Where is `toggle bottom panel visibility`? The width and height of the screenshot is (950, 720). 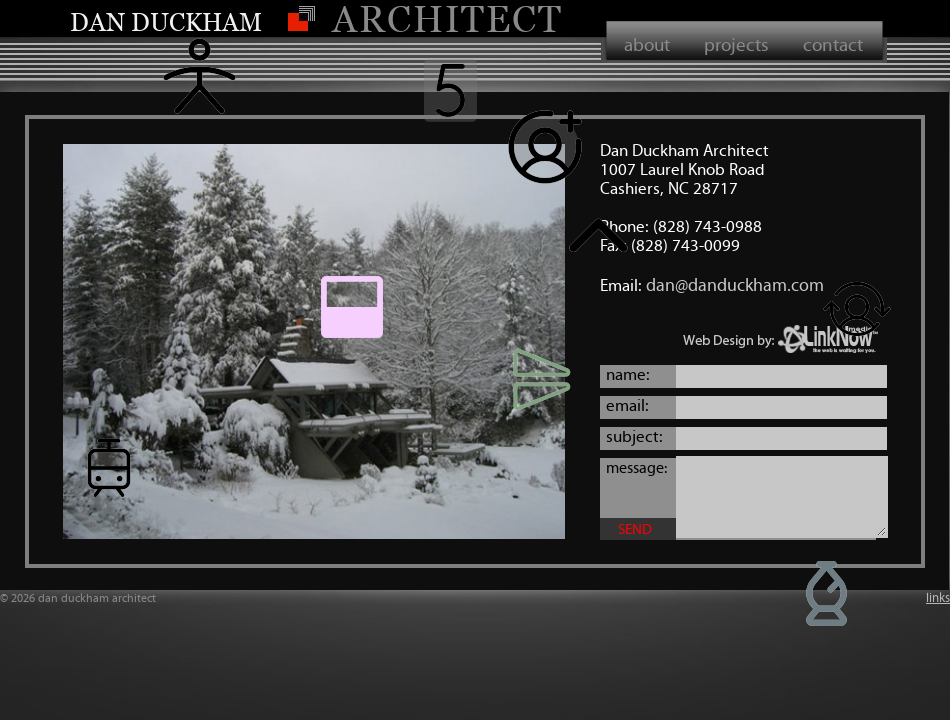
toggle bottom panel visibility is located at coordinates (352, 307).